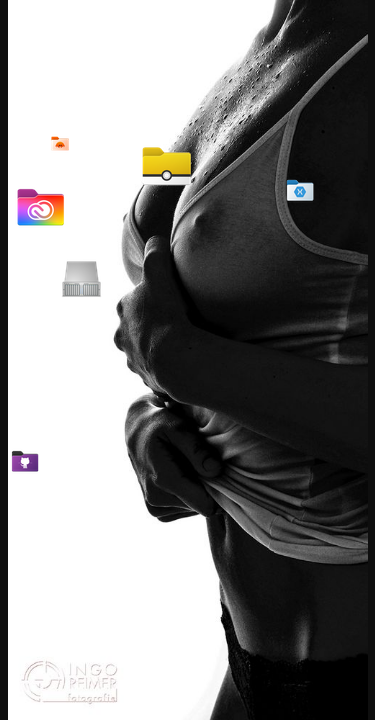 Image resolution: width=375 pixels, height=720 pixels. Describe the element at coordinates (60, 144) in the screenshot. I see `open rust programming projects folder` at that location.